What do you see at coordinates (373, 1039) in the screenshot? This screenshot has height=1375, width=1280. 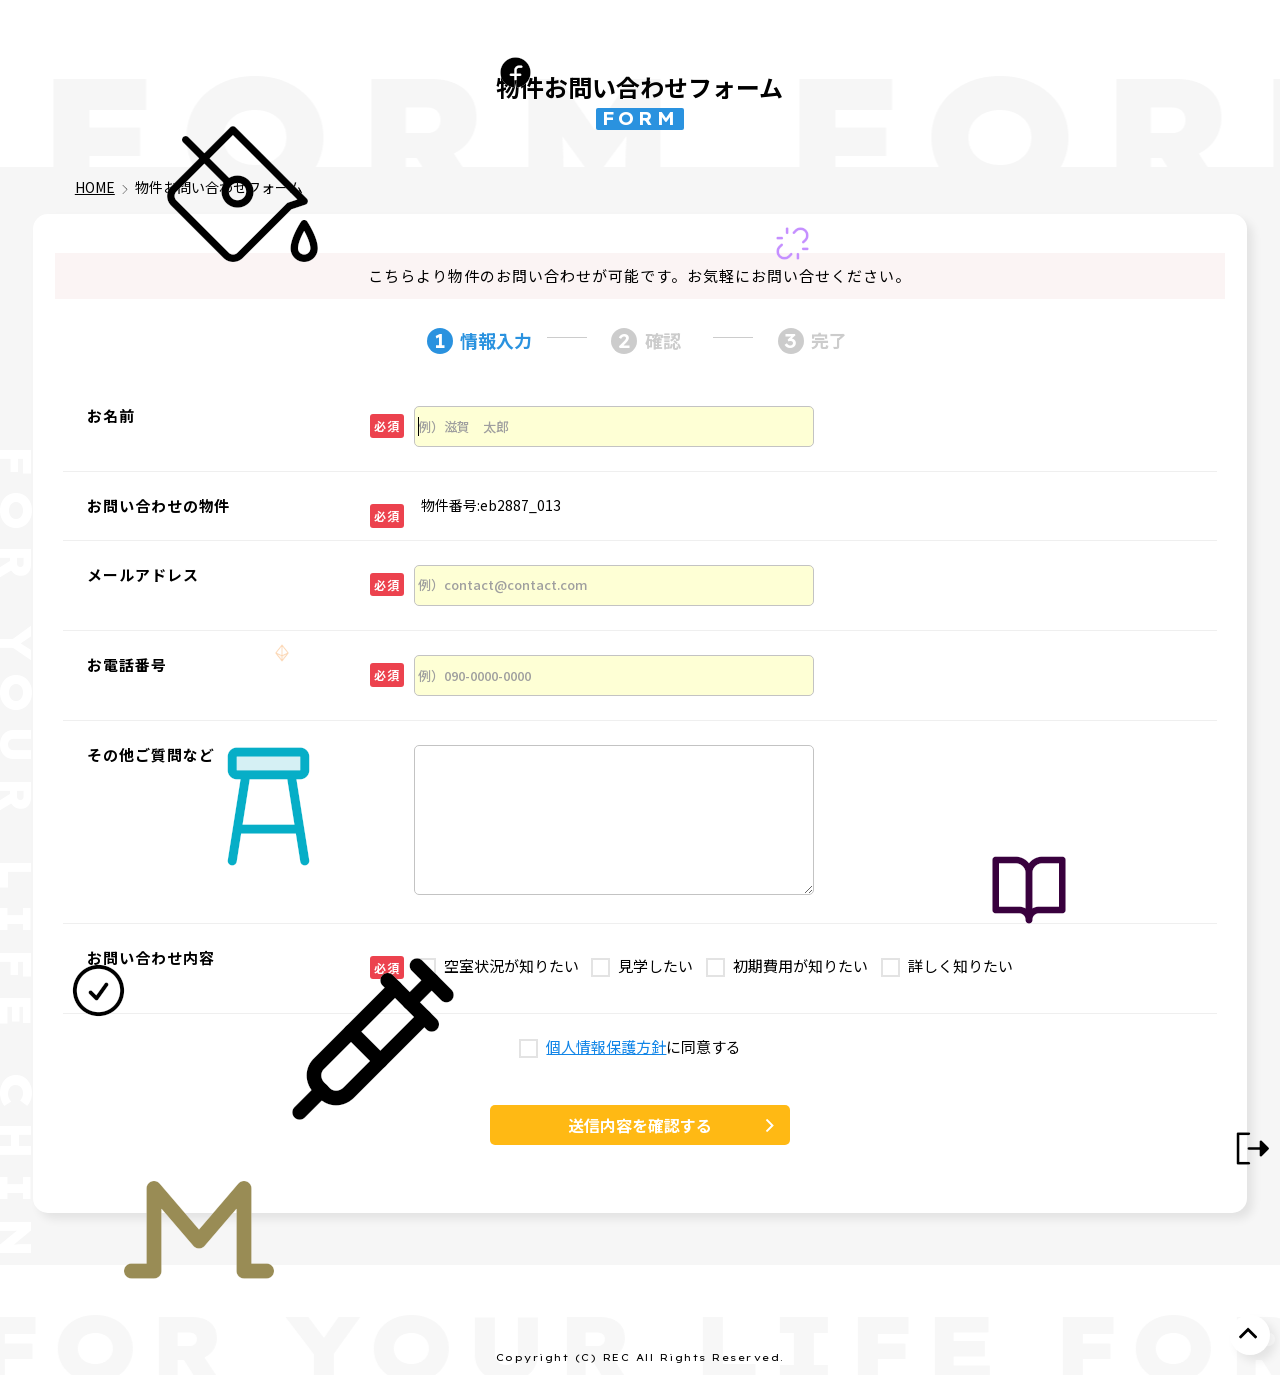 I see `access medical or health-related features` at bounding box center [373, 1039].